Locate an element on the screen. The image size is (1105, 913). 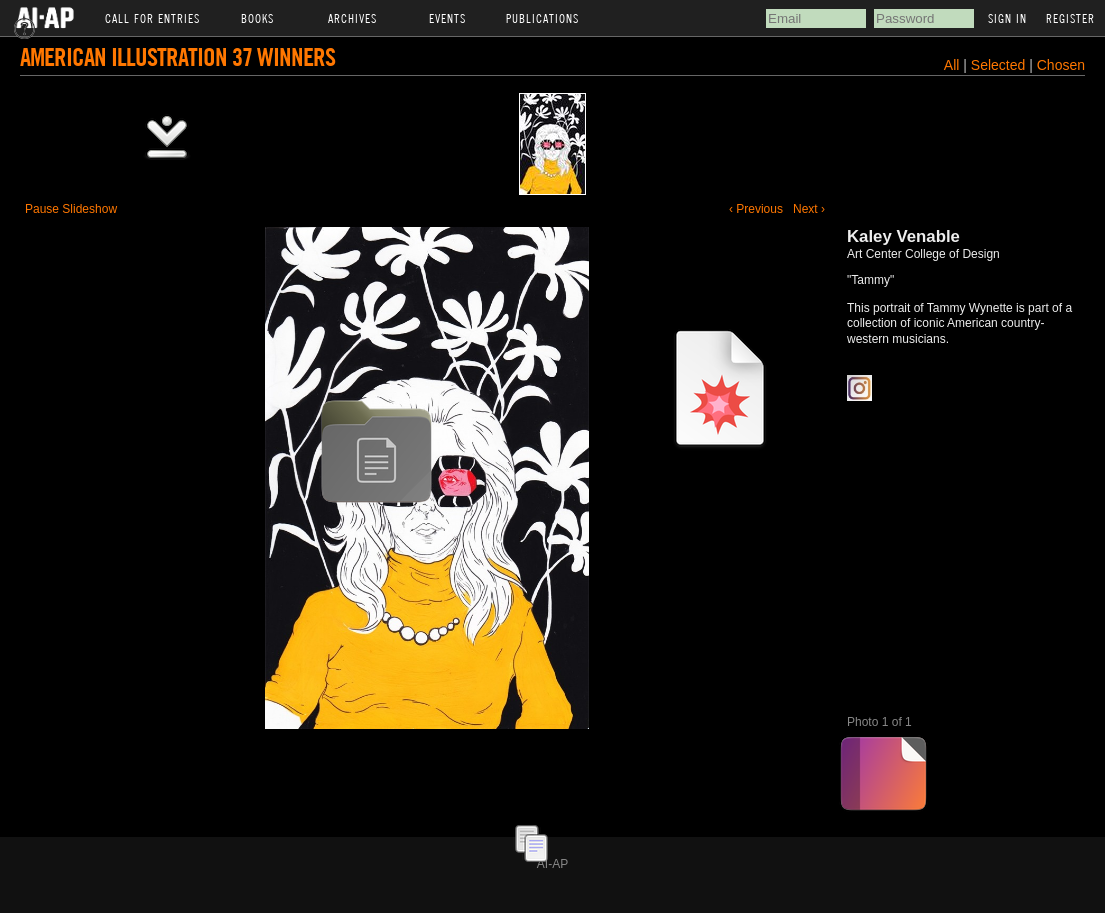
copy selected content to clipboard is located at coordinates (531, 843).